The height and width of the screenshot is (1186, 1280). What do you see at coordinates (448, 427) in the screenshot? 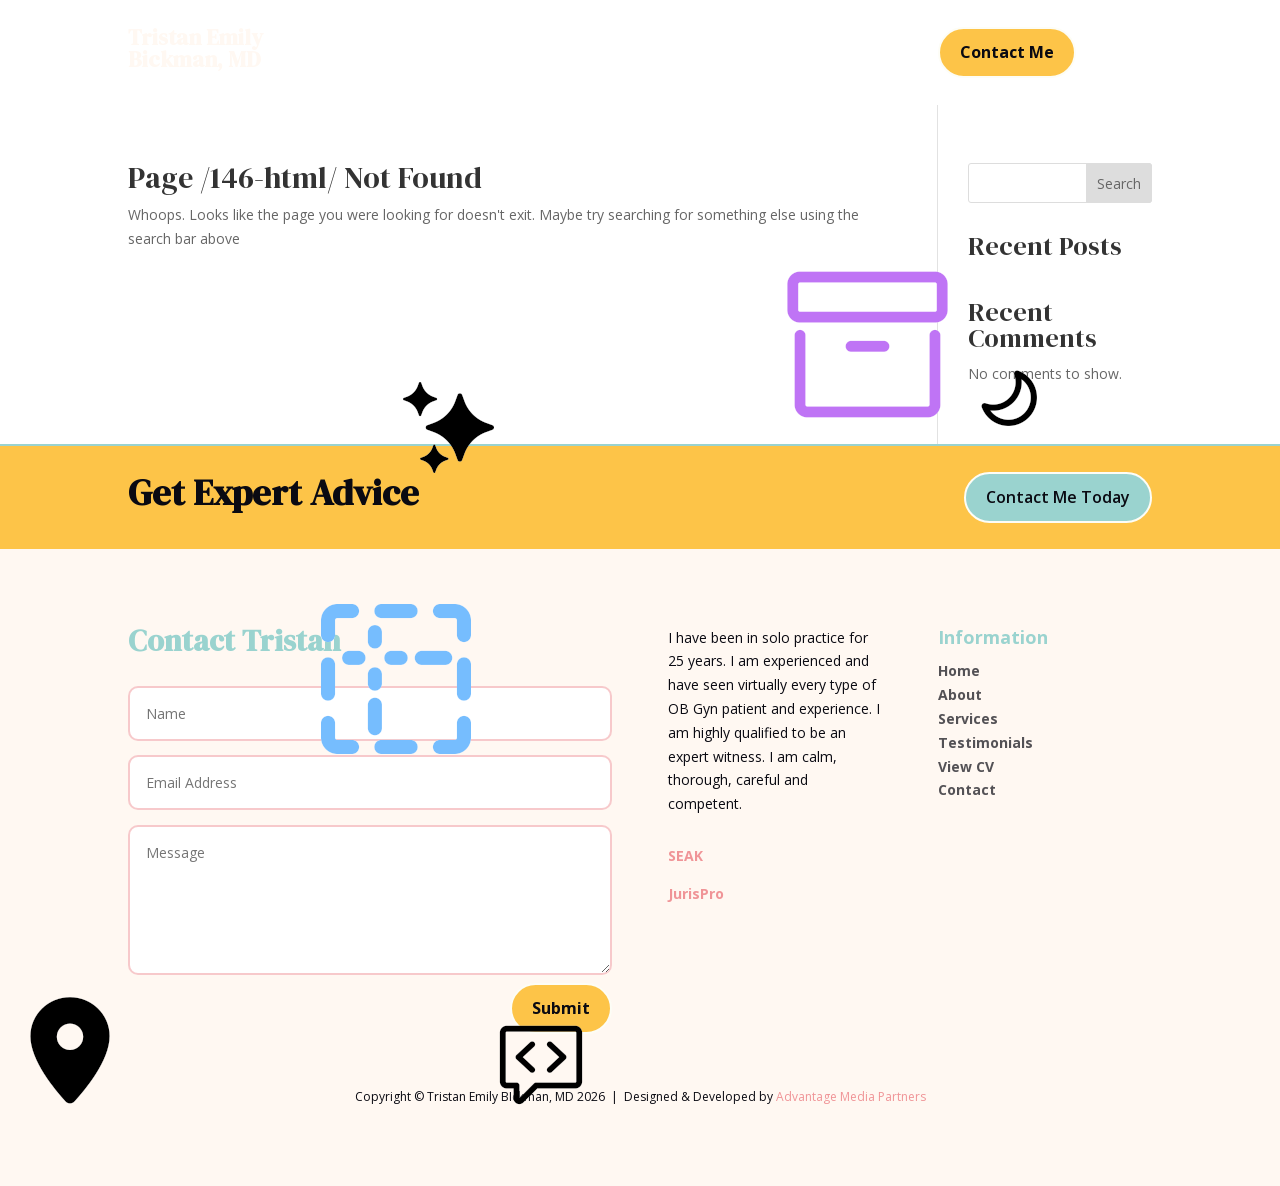
I see `indicates AI-generated or enhanced content` at bounding box center [448, 427].